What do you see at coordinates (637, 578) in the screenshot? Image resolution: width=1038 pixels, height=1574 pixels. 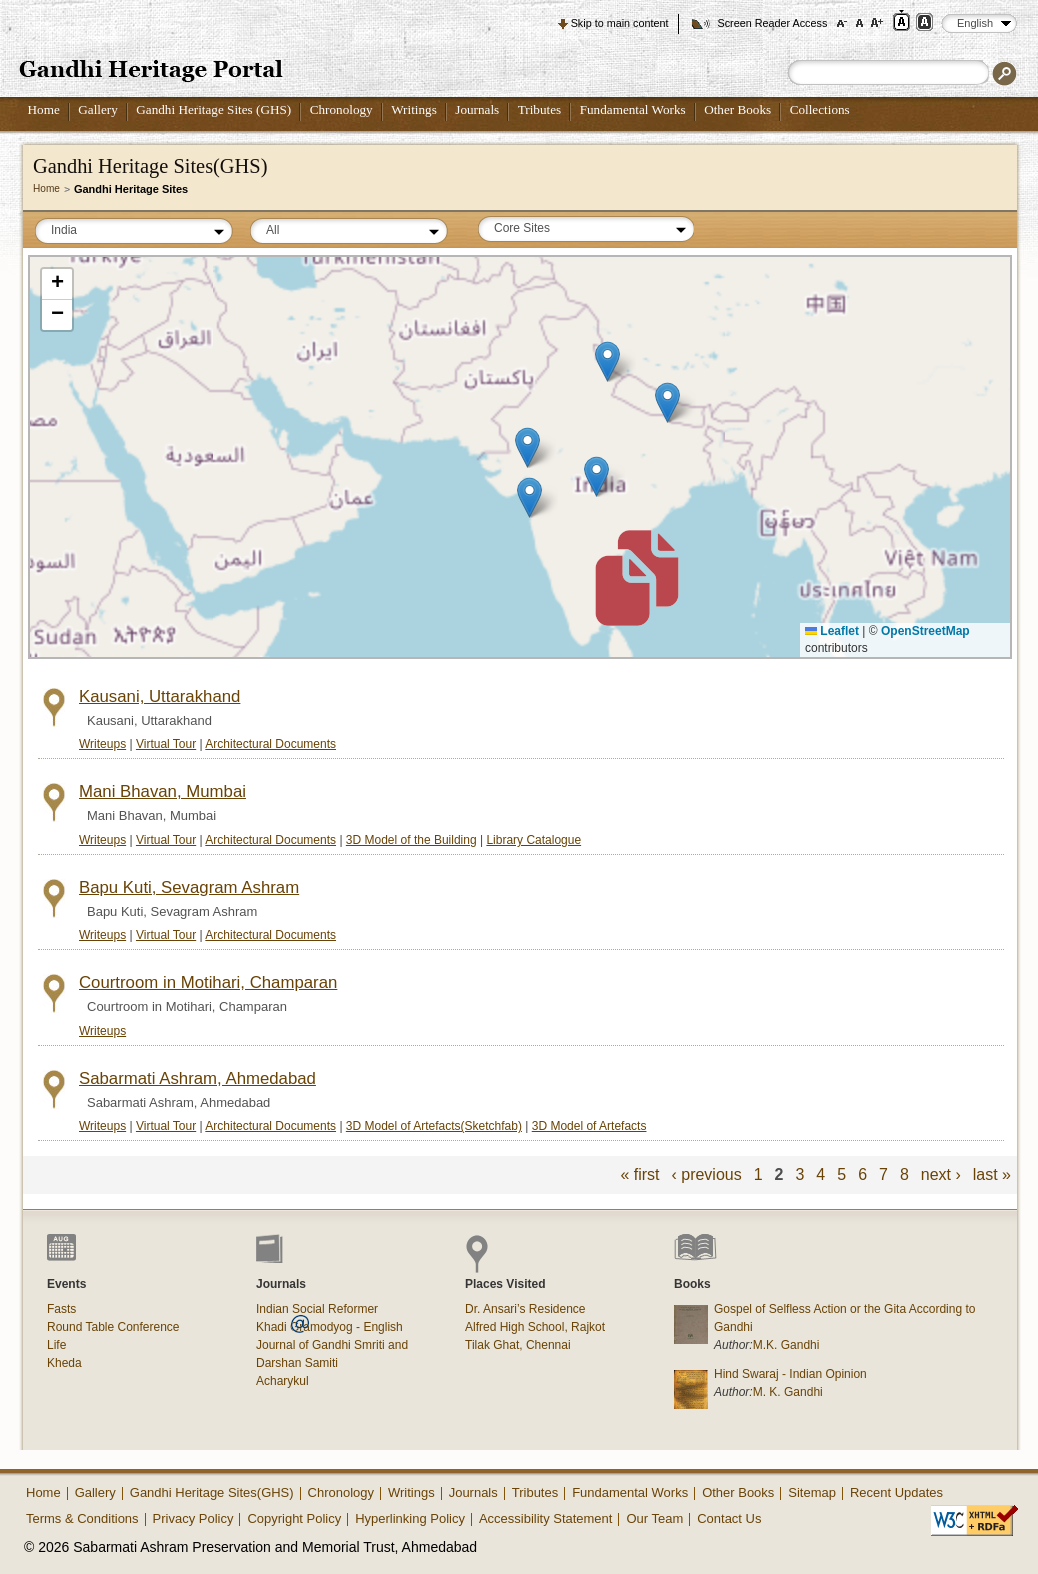 I see `view all documents` at bounding box center [637, 578].